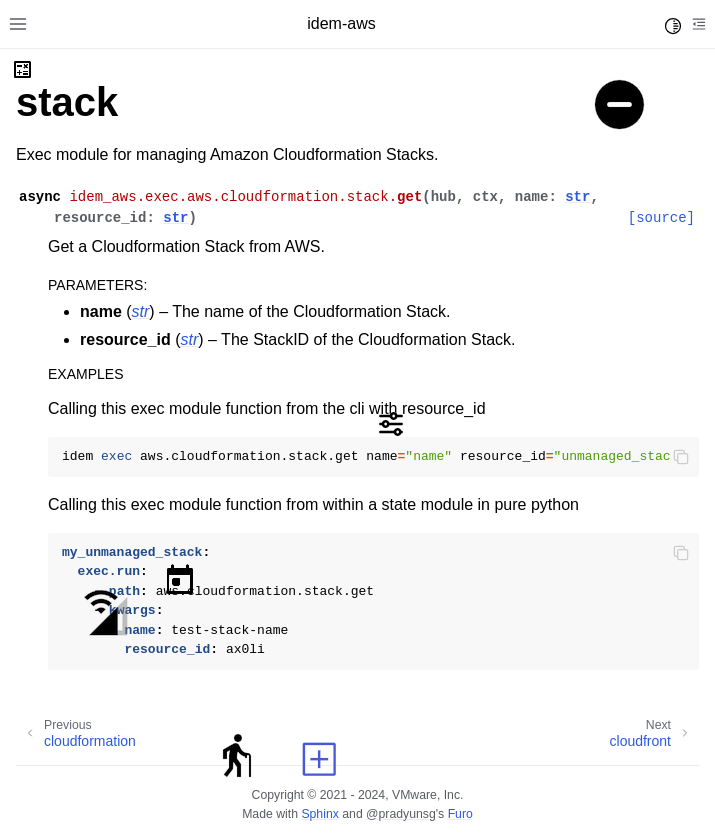 The image size is (715, 839). What do you see at coordinates (619, 104) in the screenshot?
I see `enable do not disturb mode` at bounding box center [619, 104].